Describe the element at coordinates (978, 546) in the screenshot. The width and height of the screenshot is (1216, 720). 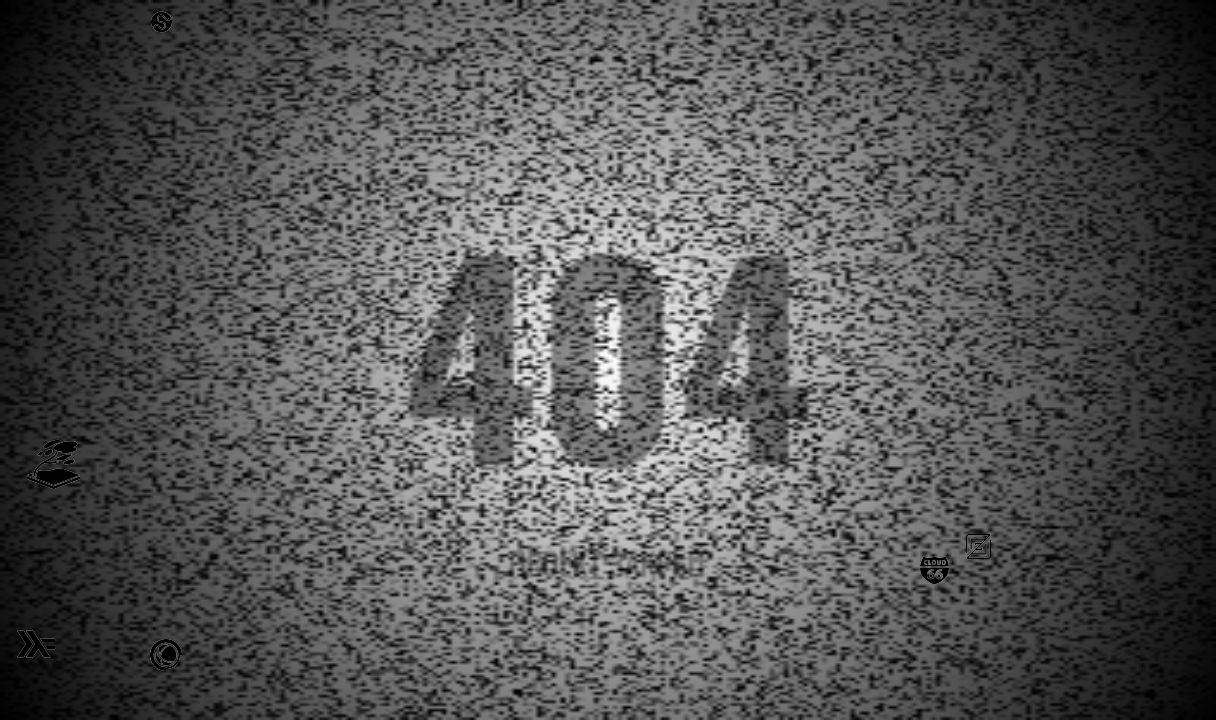
I see `open zed code editor` at that location.